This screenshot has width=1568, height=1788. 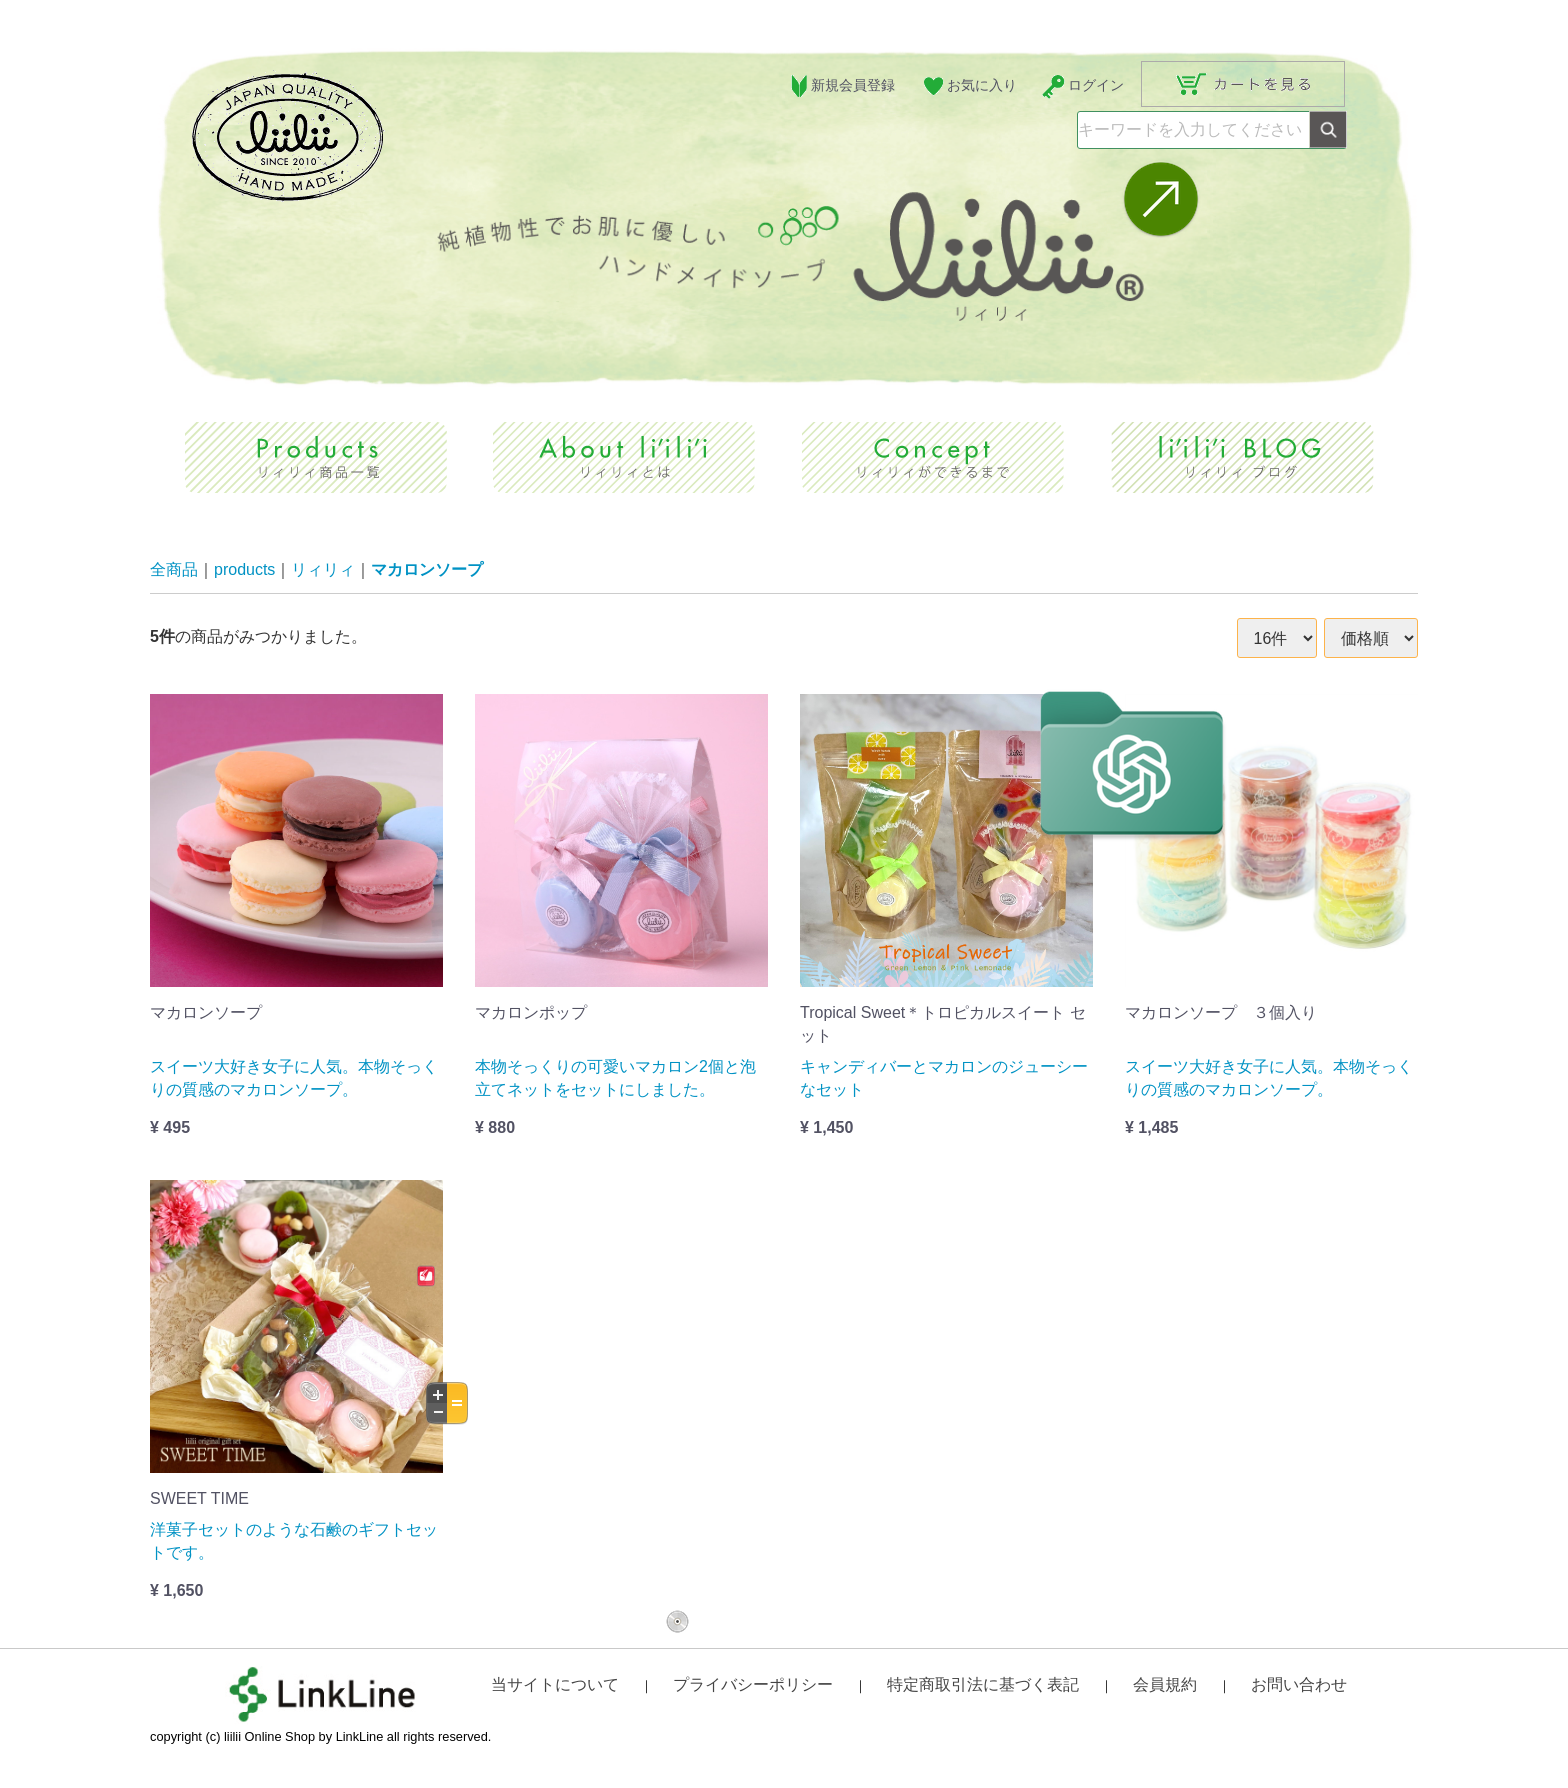 What do you see at coordinates (1161, 199) in the screenshot?
I see `indicates a symbolic link or shortcut to another file` at bounding box center [1161, 199].